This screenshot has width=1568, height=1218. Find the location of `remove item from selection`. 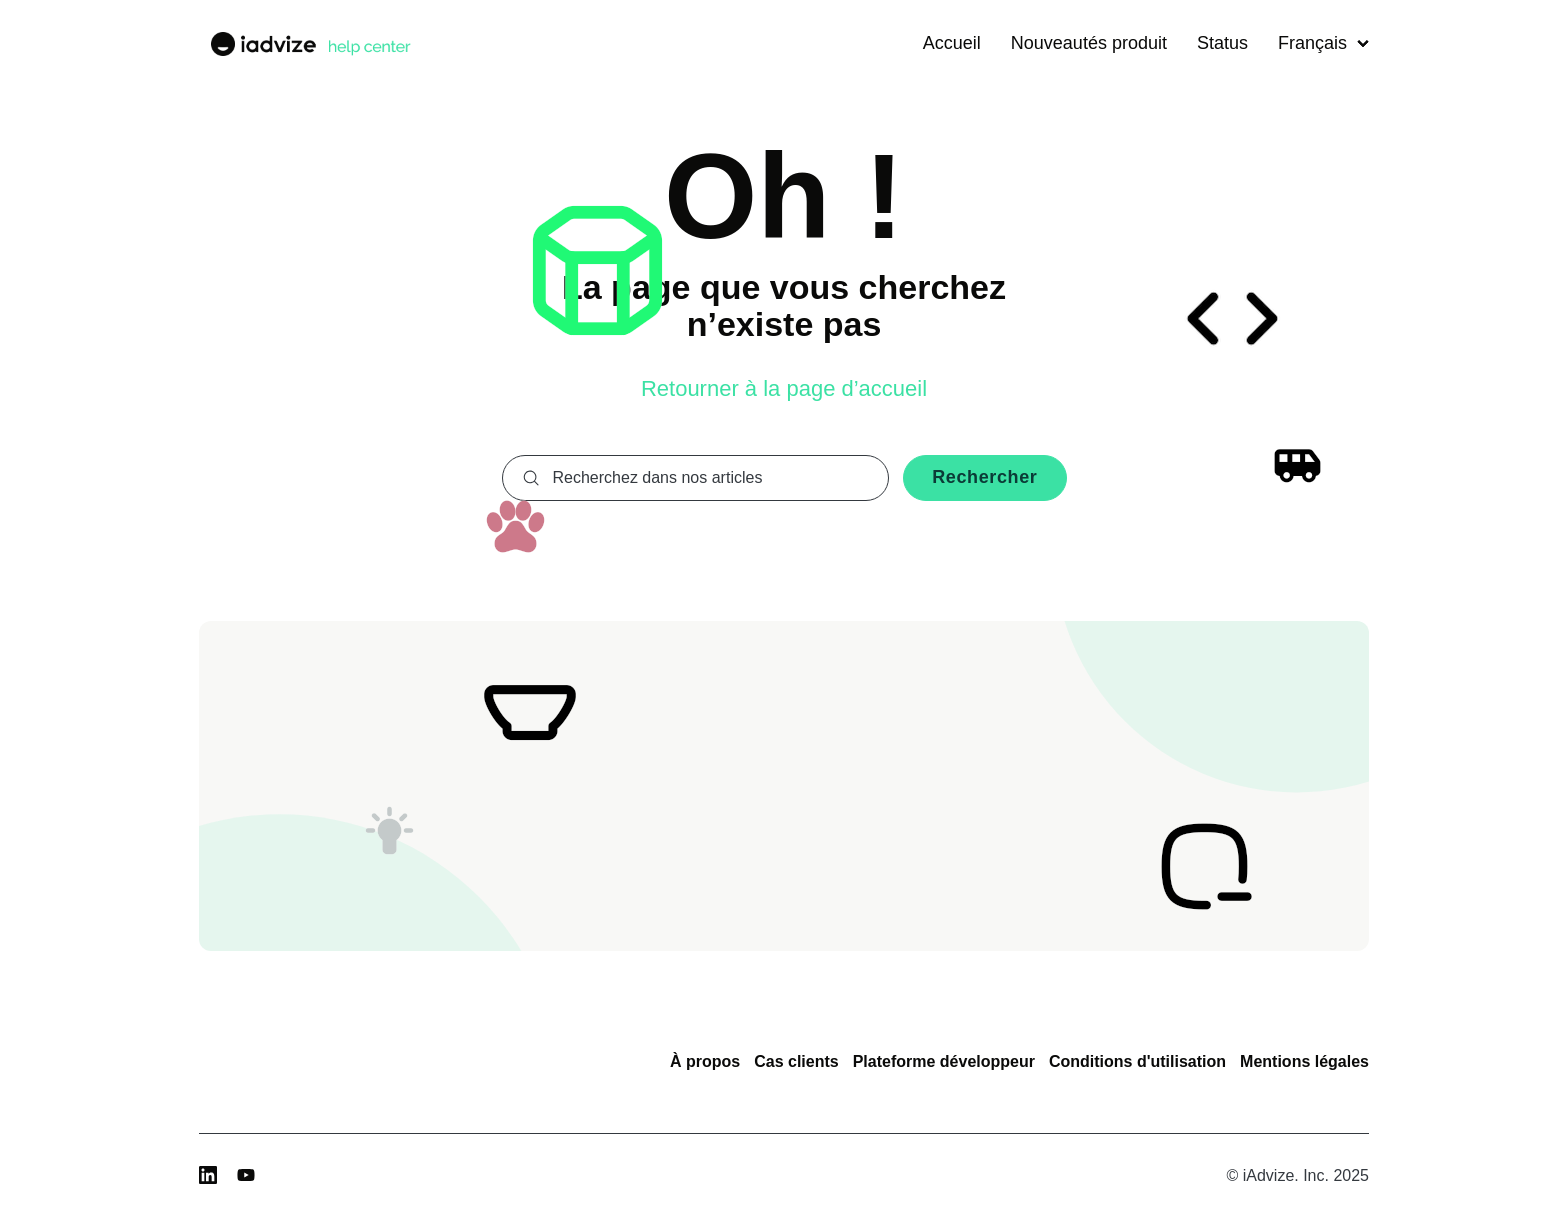

remove item from selection is located at coordinates (1204, 866).